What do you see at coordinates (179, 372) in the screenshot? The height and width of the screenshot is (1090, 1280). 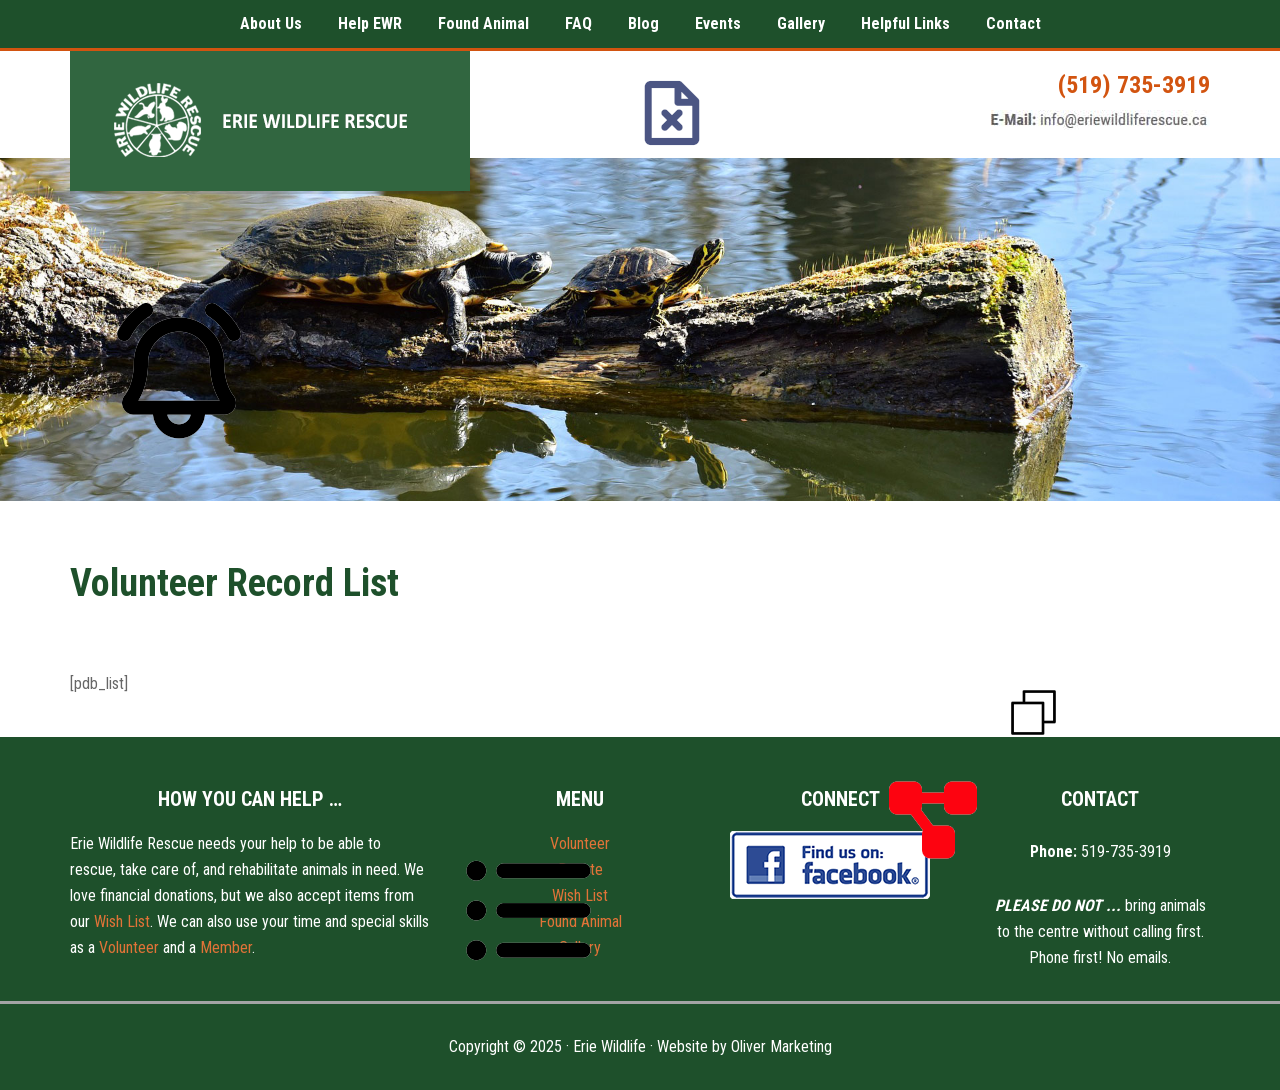 I see `indicates new notifications or alerts` at bounding box center [179, 372].